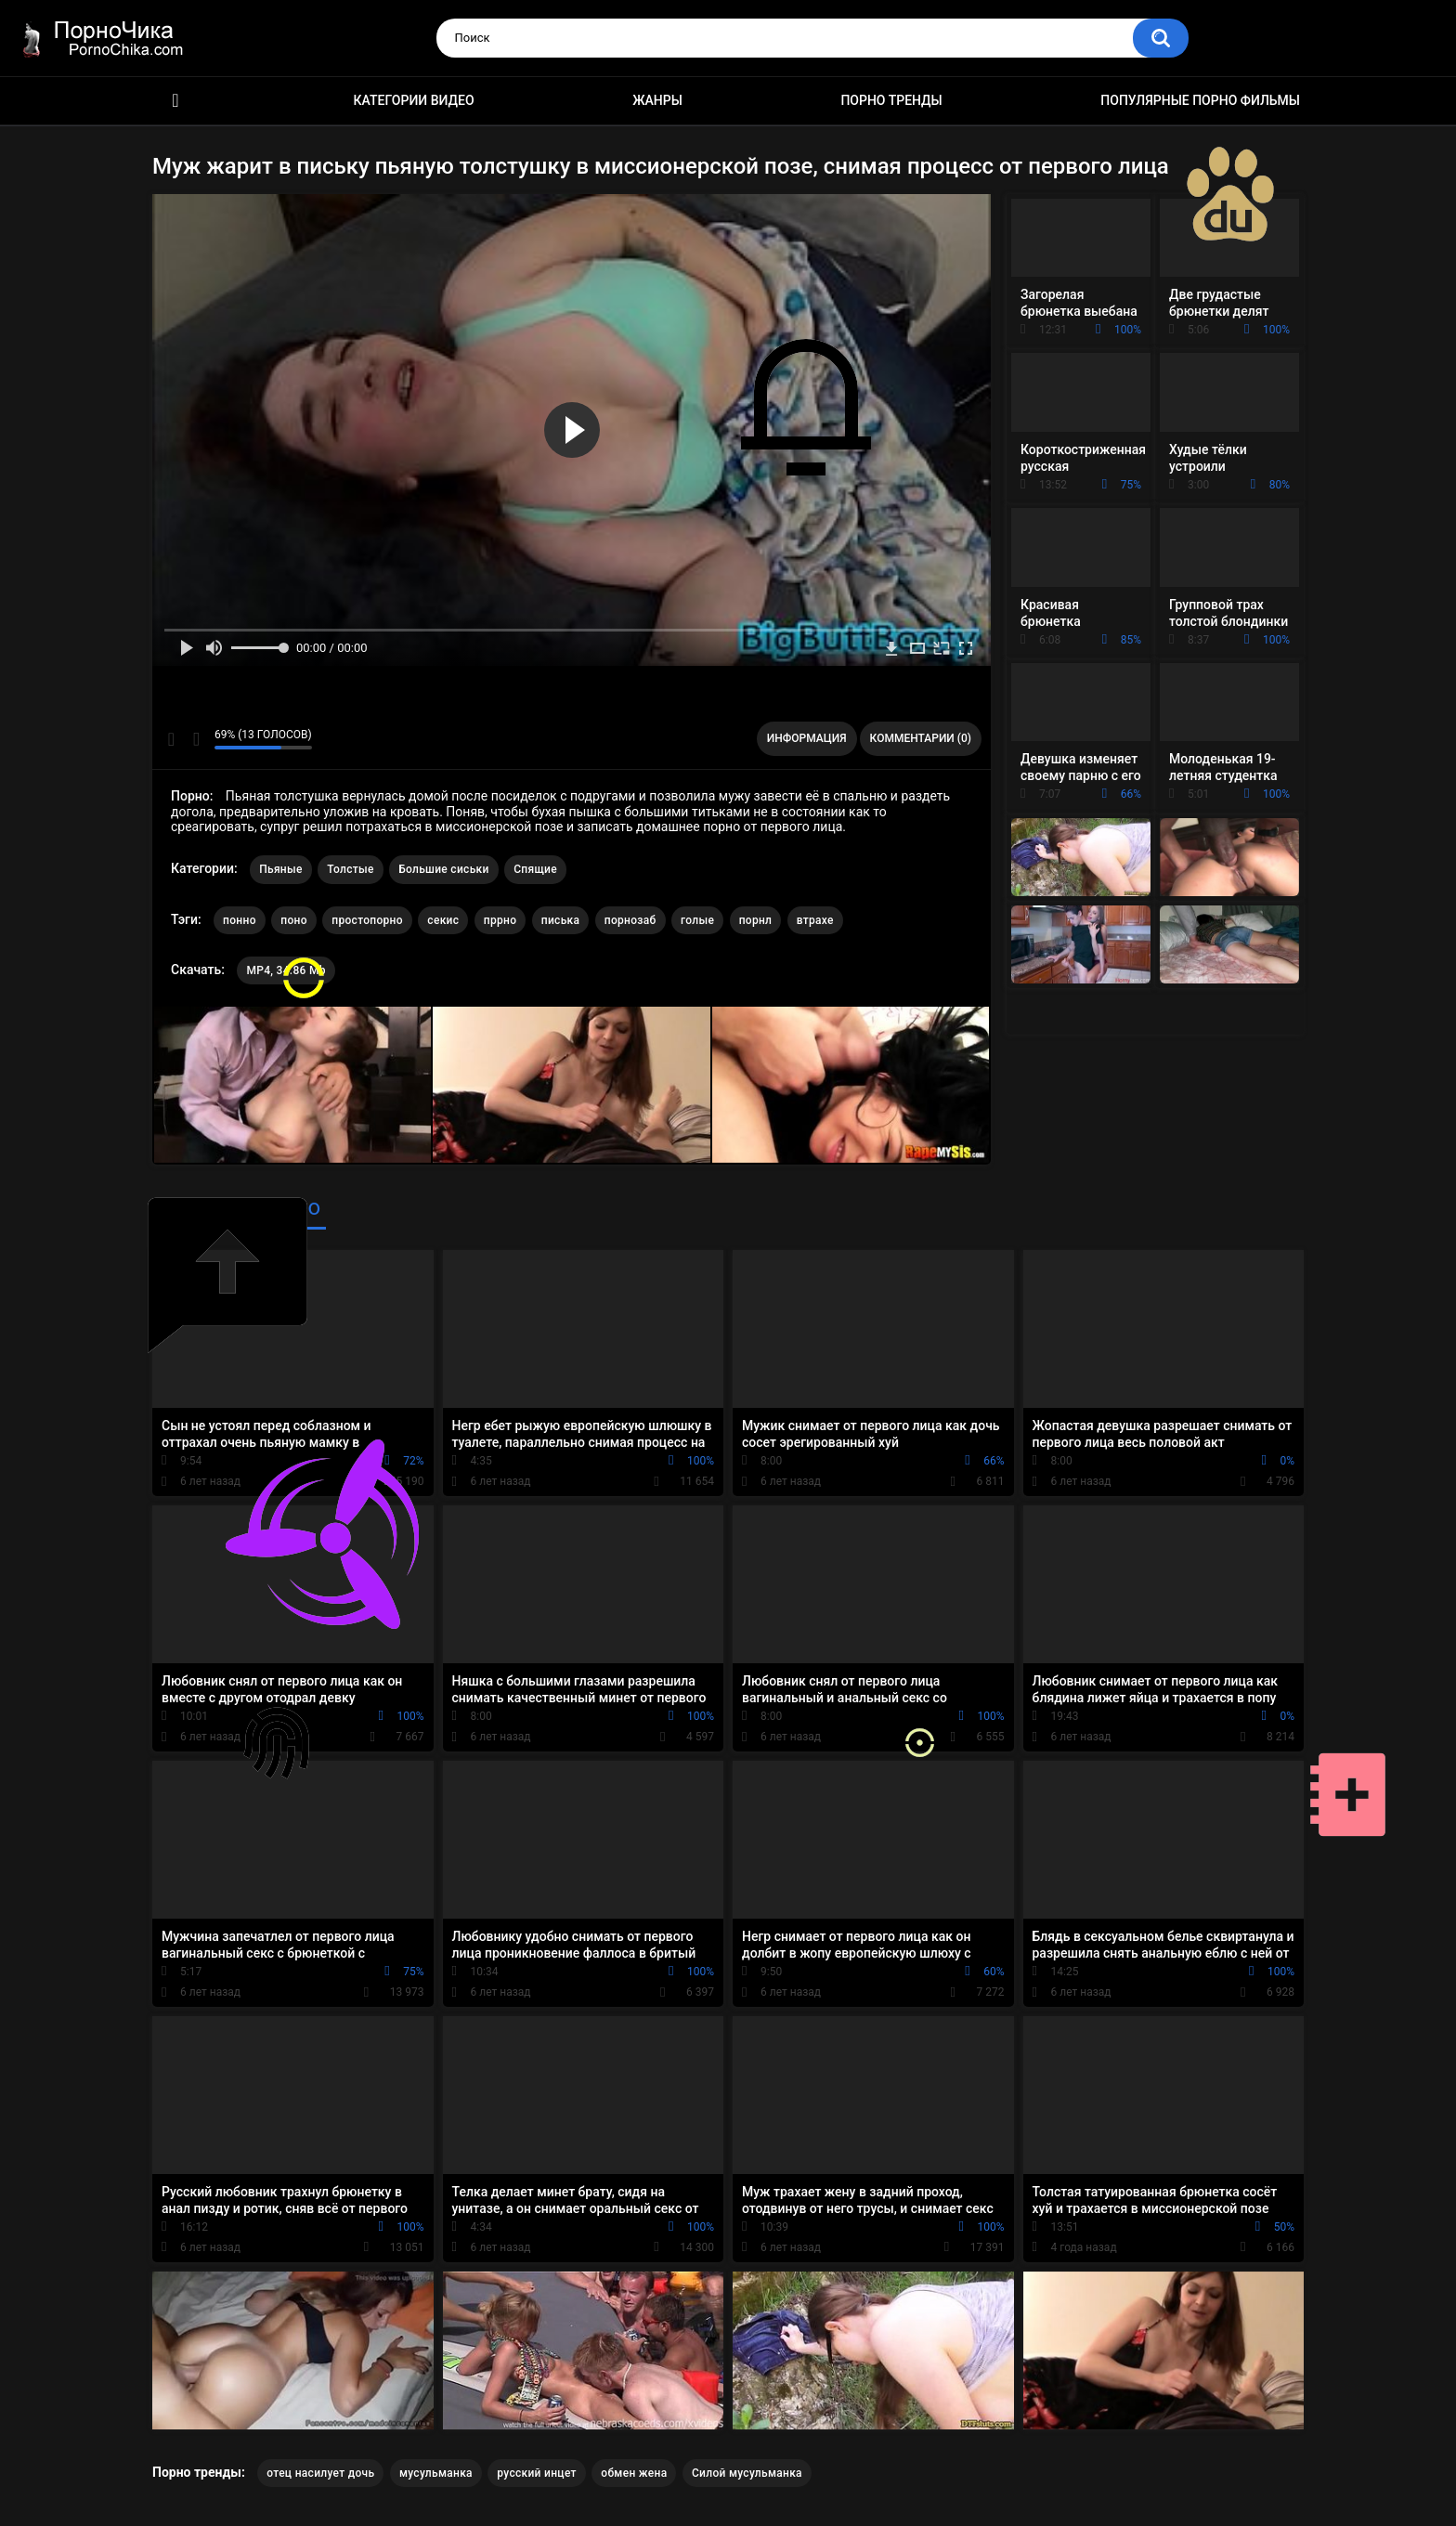  I want to click on authenticate using fingerprint recognition, so click(277, 1742).